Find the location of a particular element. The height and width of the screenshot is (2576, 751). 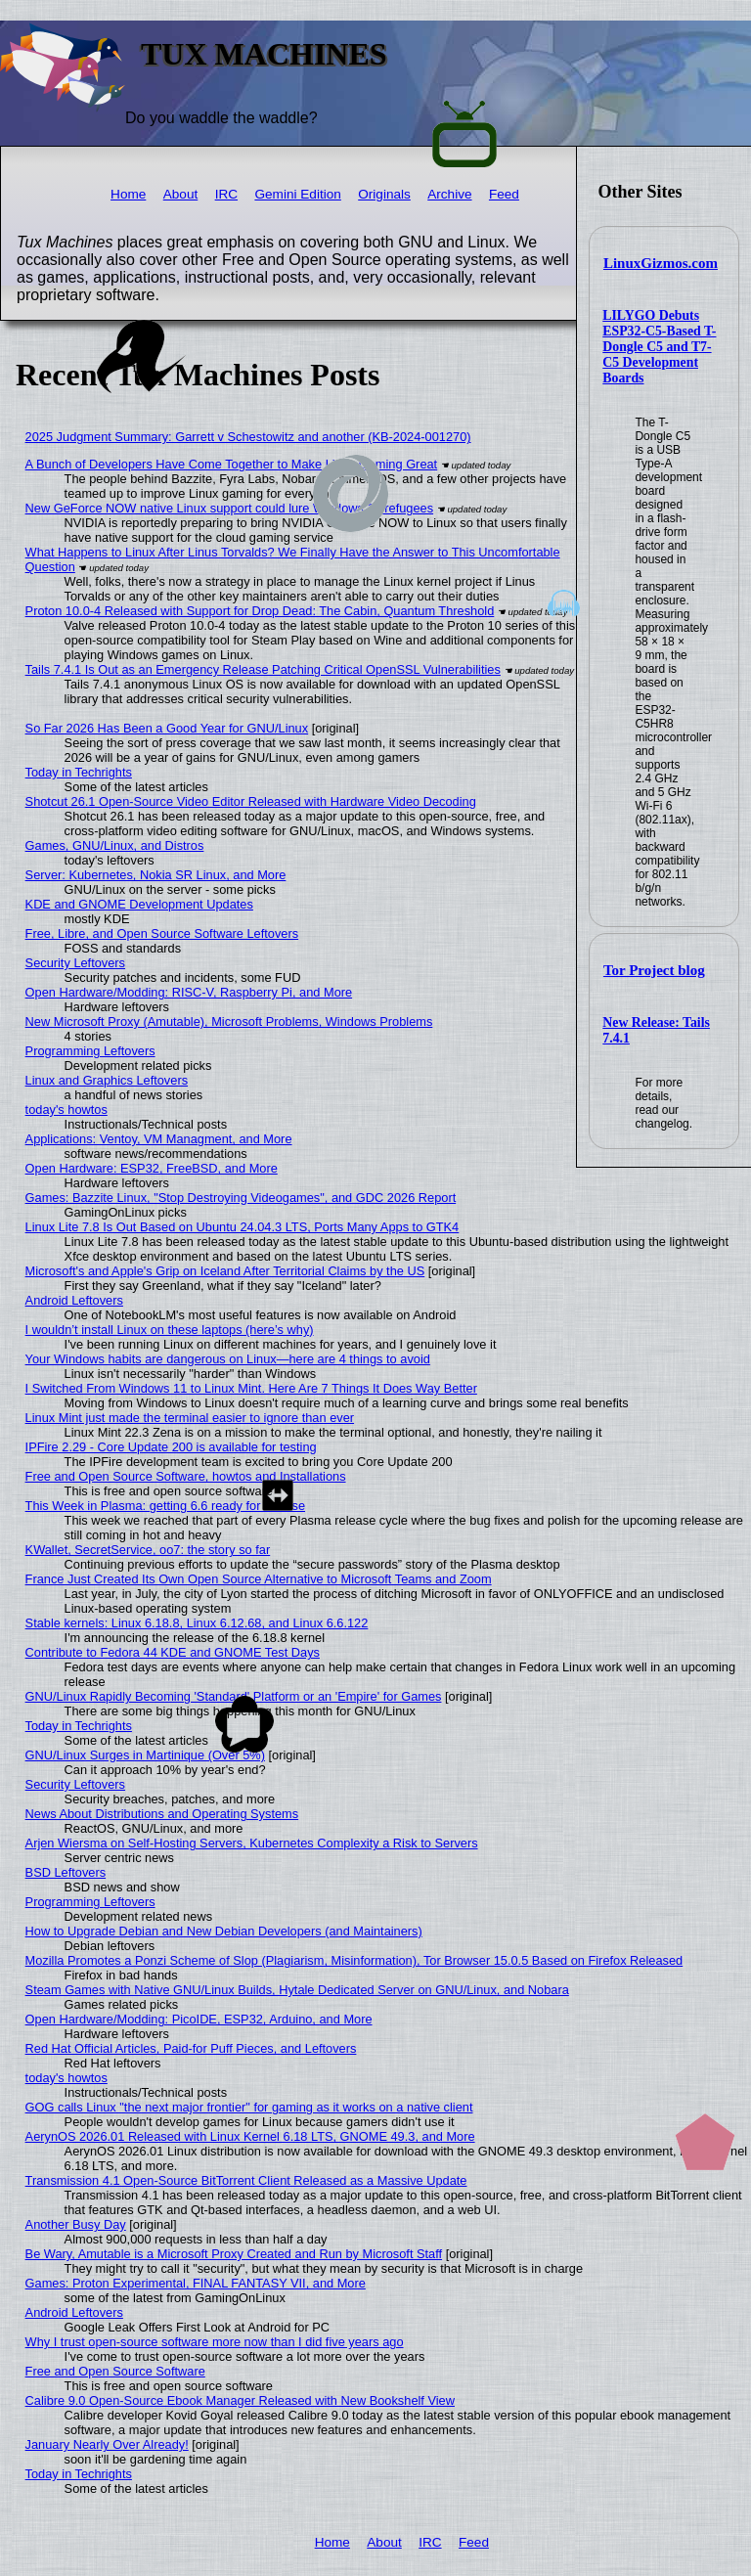

webrtc logo indicating real-time communication features is located at coordinates (244, 1724).